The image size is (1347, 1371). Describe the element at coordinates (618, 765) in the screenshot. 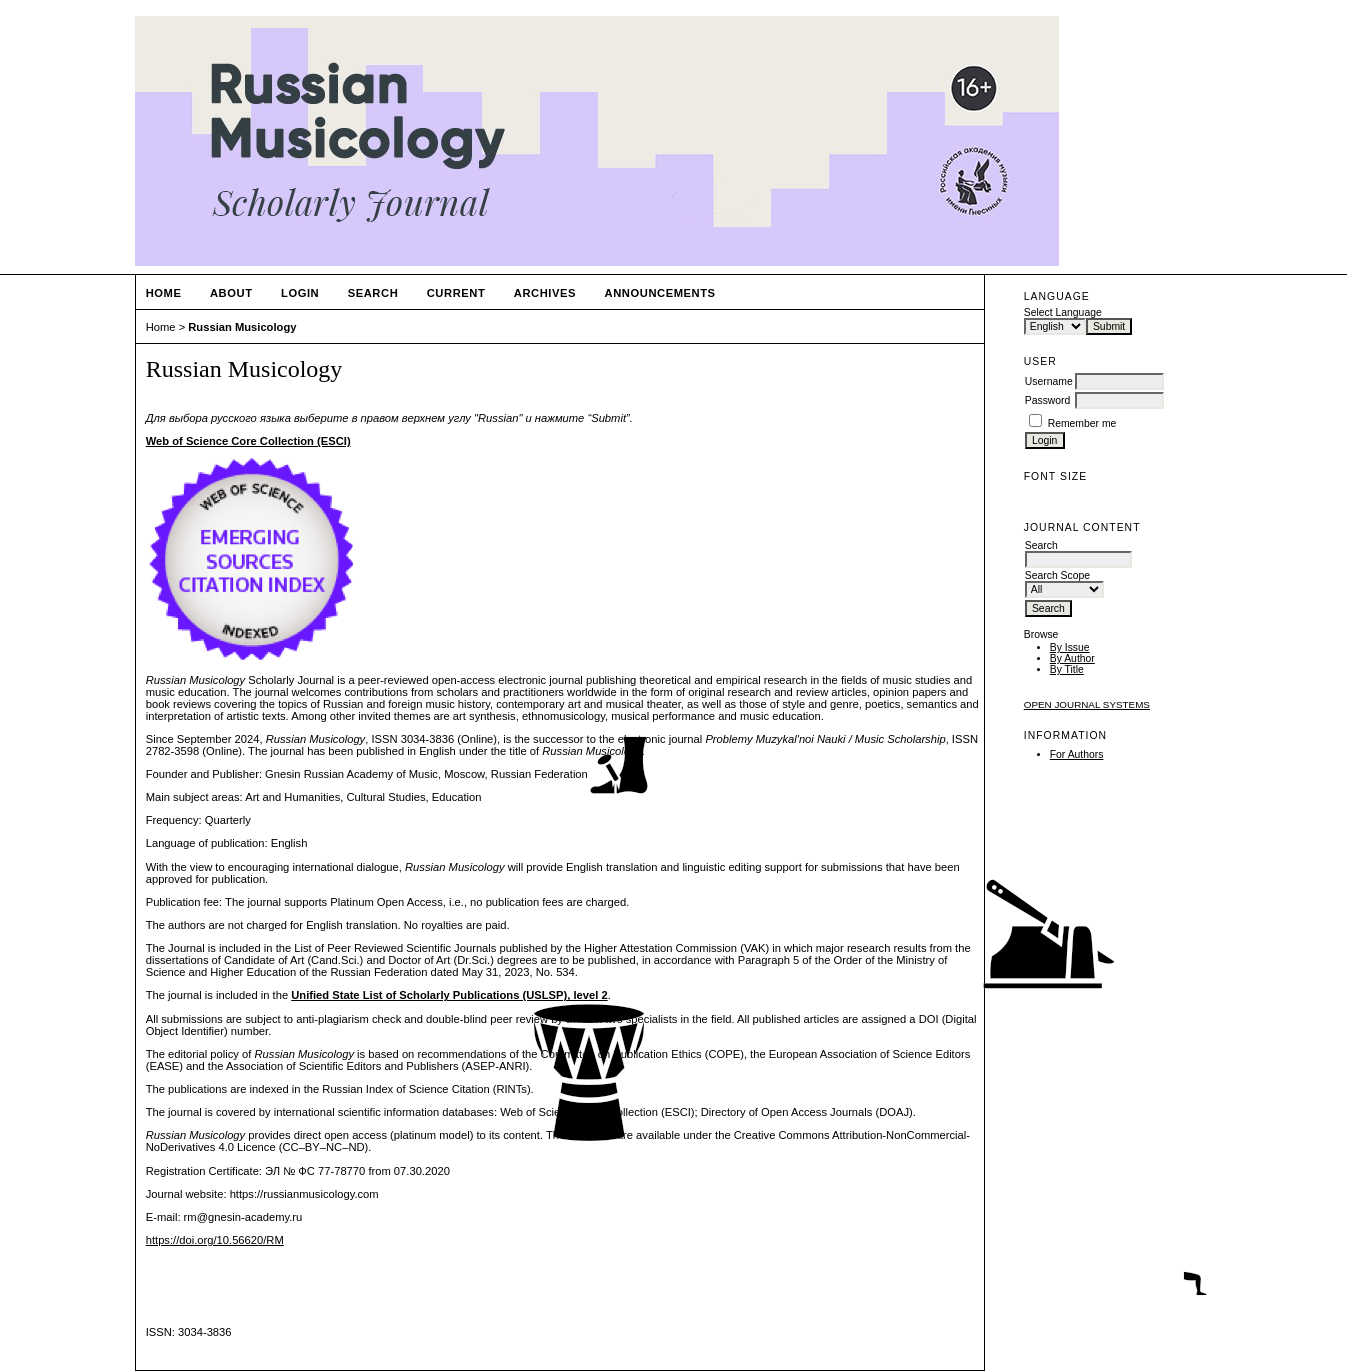

I see `indicates a foot injury or wound status` at that location.